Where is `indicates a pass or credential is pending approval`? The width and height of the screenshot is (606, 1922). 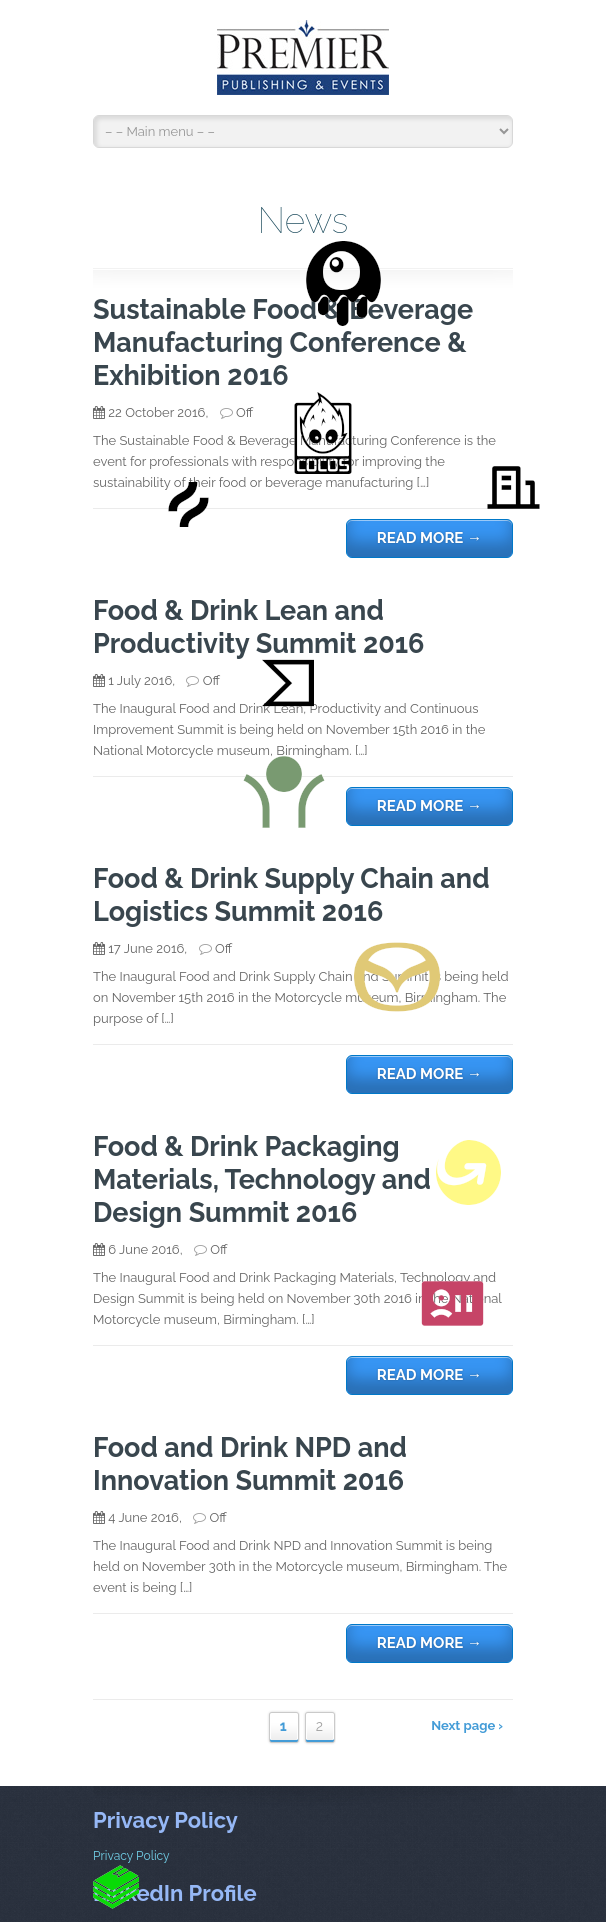
indicates a pass or credential is pending approval is located at coordinates (452, 1303).